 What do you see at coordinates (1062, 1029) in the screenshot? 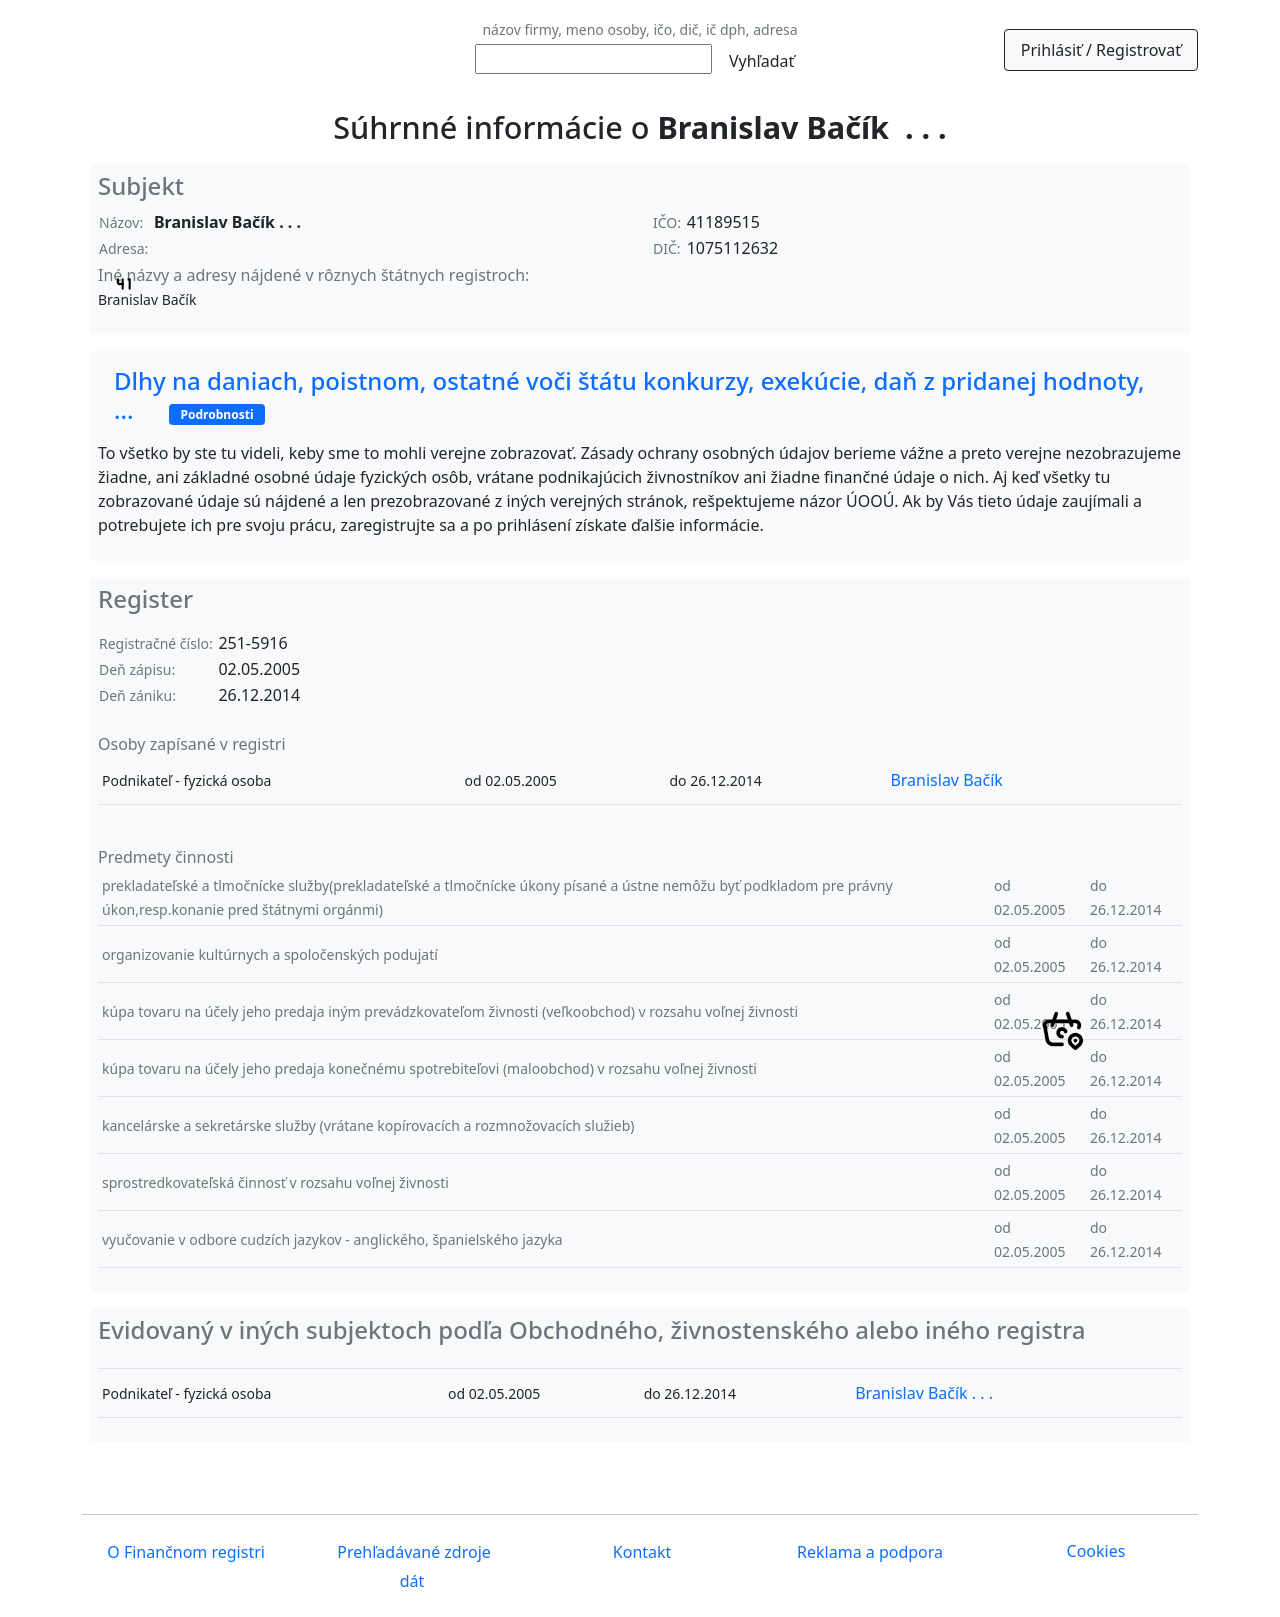
I see `view pickup location for your basket` at bounding box center [1062, 1029].